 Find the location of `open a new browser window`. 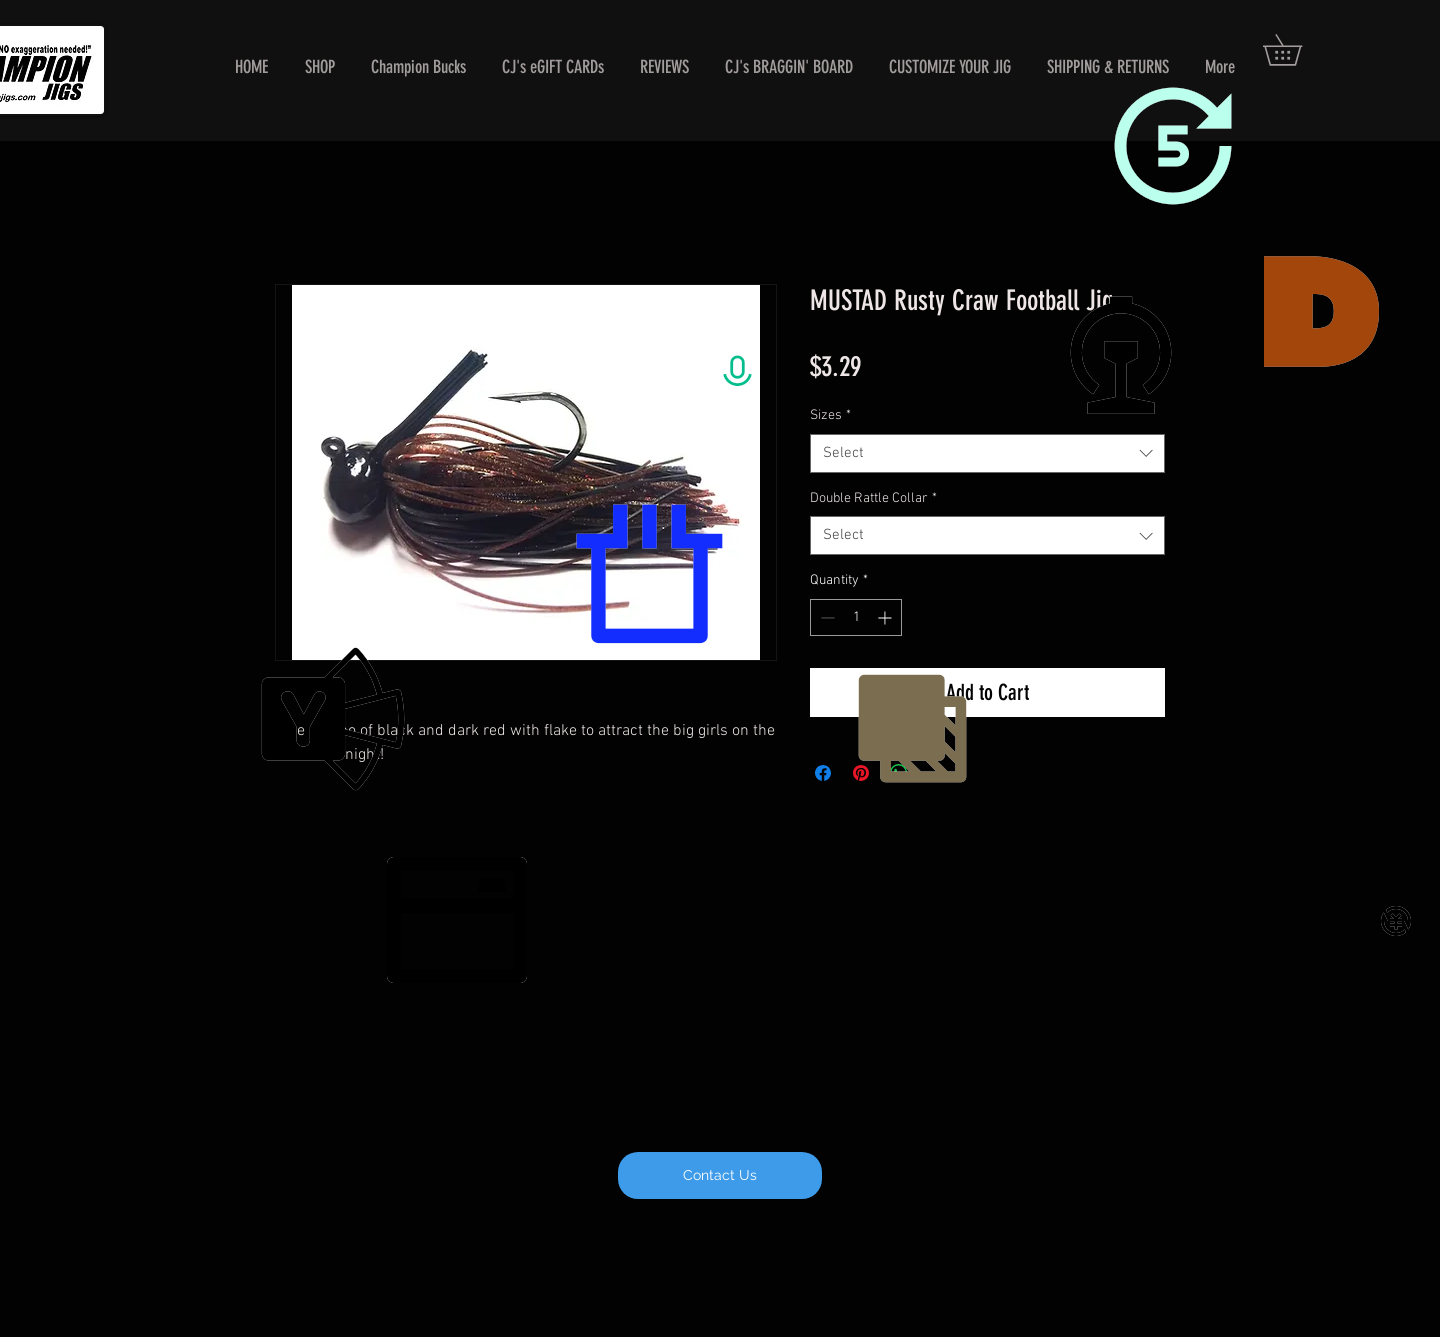

open a new browser window is located at coordinates (457, 920).